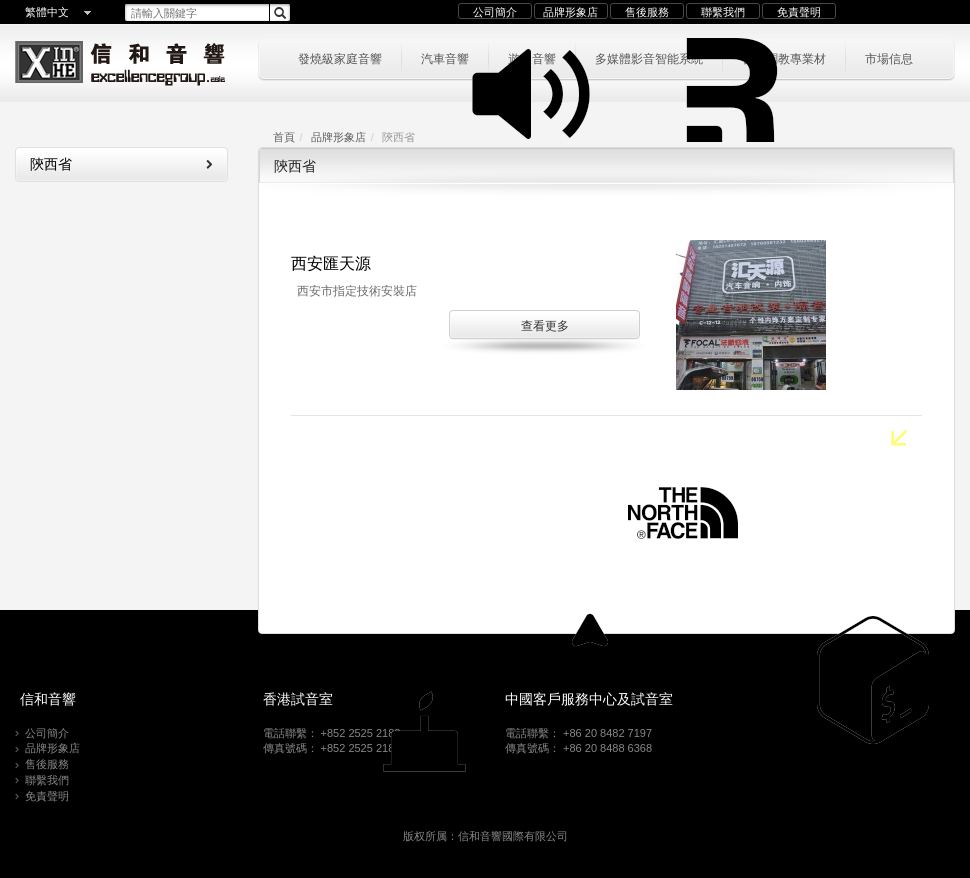  Describe the element at coordinates (873, 680) in the screenshot. I see `open terminal or command line interface` at that location.